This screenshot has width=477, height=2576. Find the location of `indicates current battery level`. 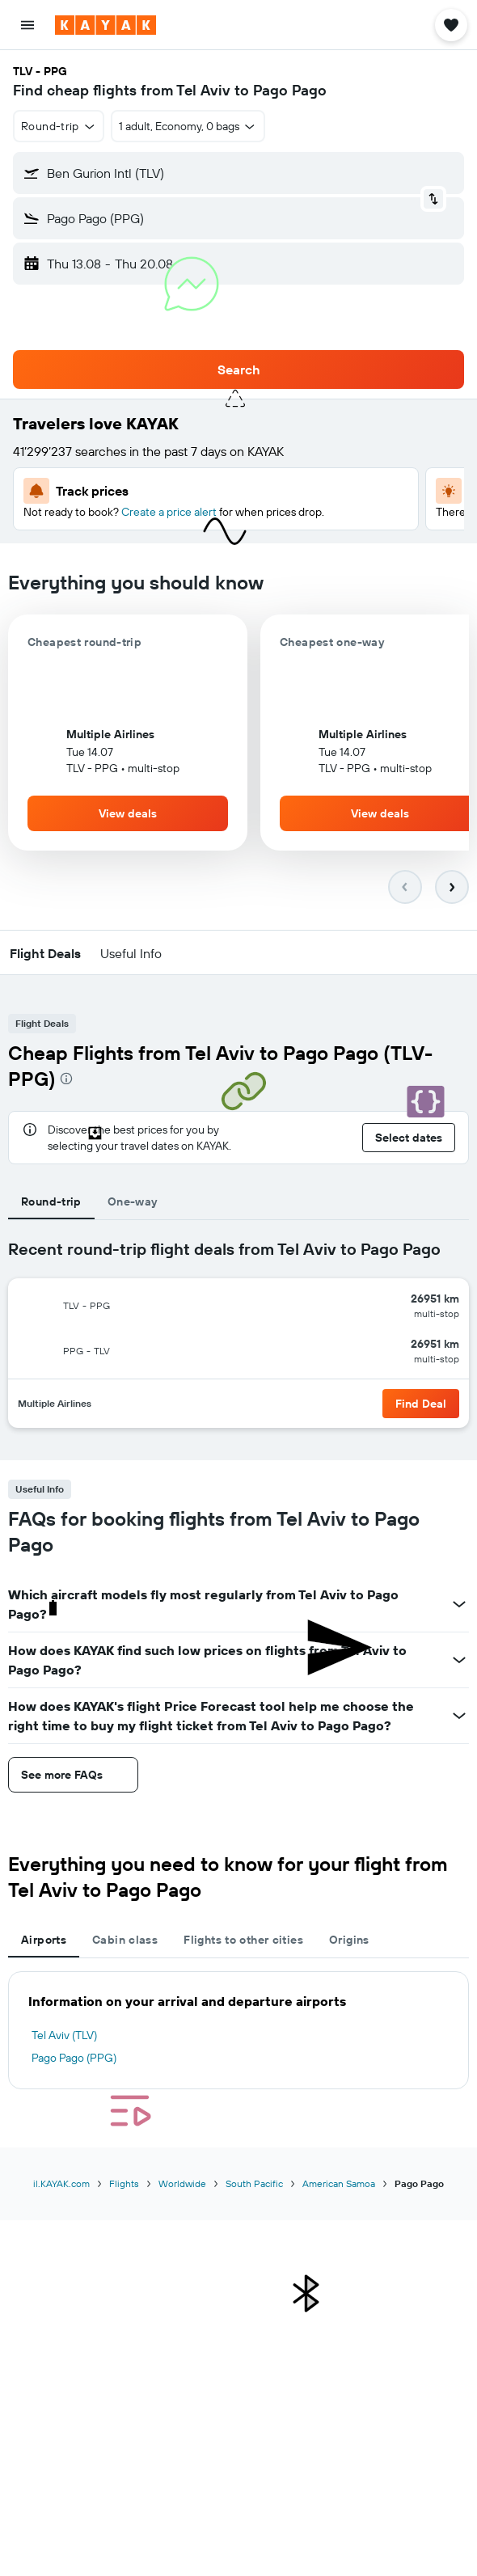

indicates current battery level is located at coordinates (53, 1607).